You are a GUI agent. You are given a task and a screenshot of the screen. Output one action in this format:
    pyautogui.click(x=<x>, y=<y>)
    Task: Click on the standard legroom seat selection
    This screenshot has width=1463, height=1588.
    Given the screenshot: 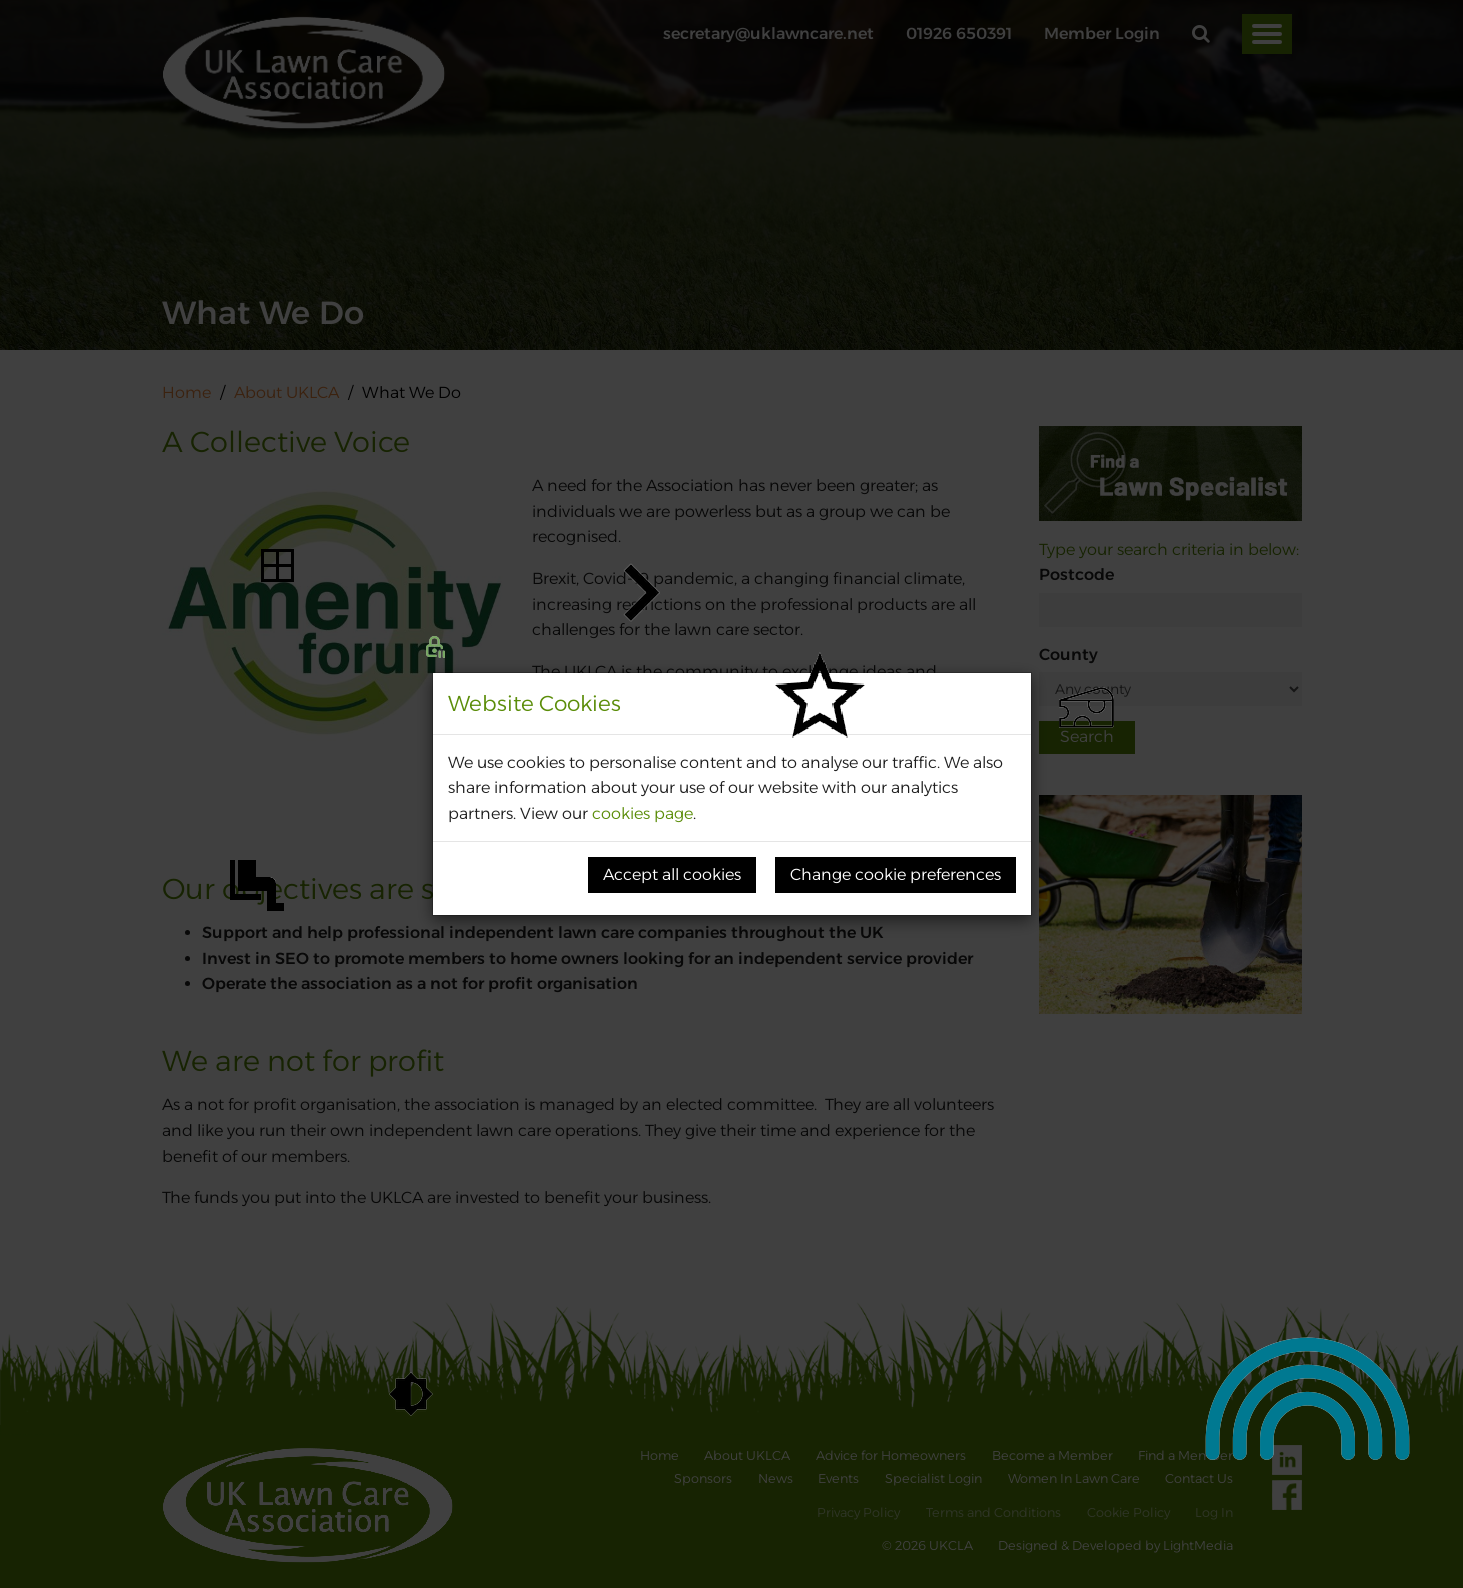 What is the action you would take?
    pyautogui.click(x=255, y=885)
    